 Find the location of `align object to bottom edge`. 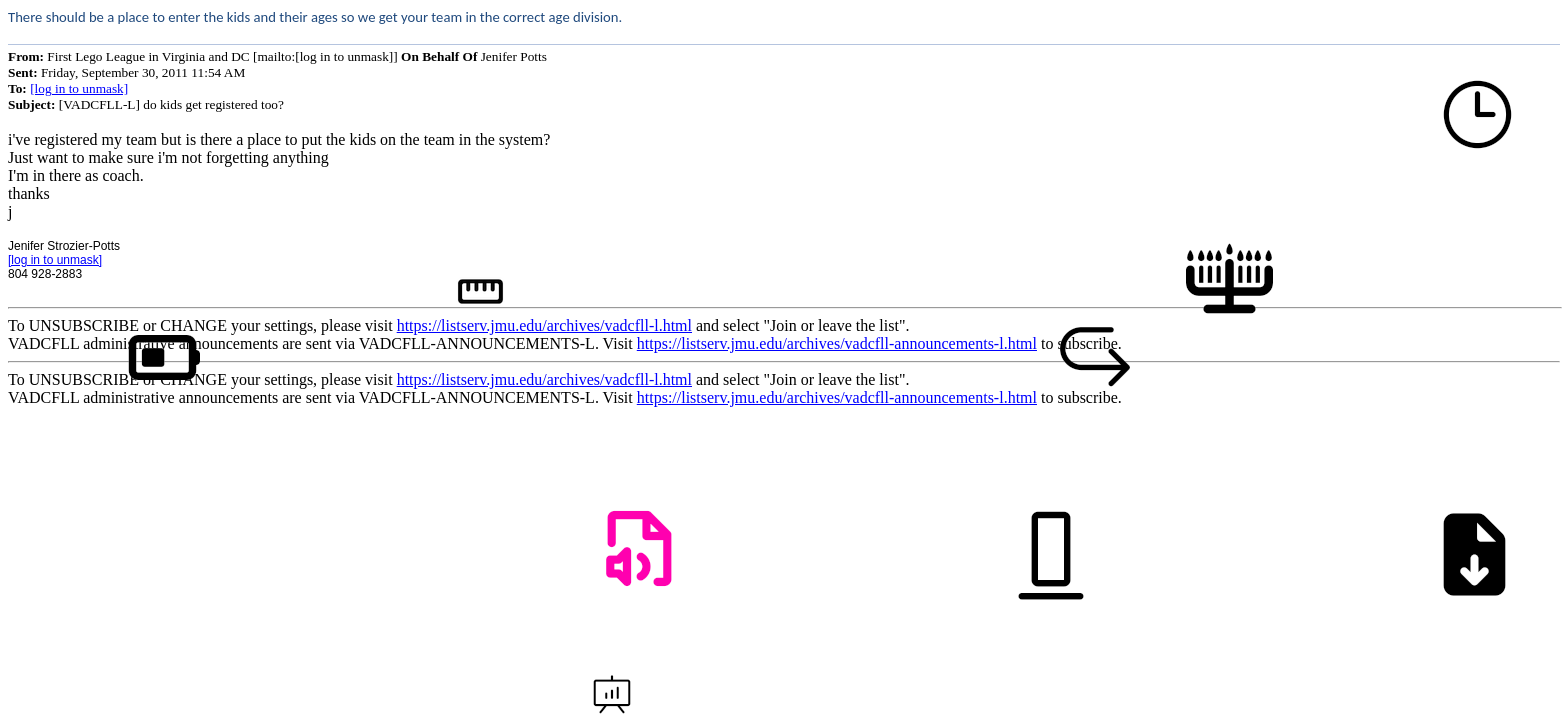

align object to bottom edge is located at coordinates (1051, 554).